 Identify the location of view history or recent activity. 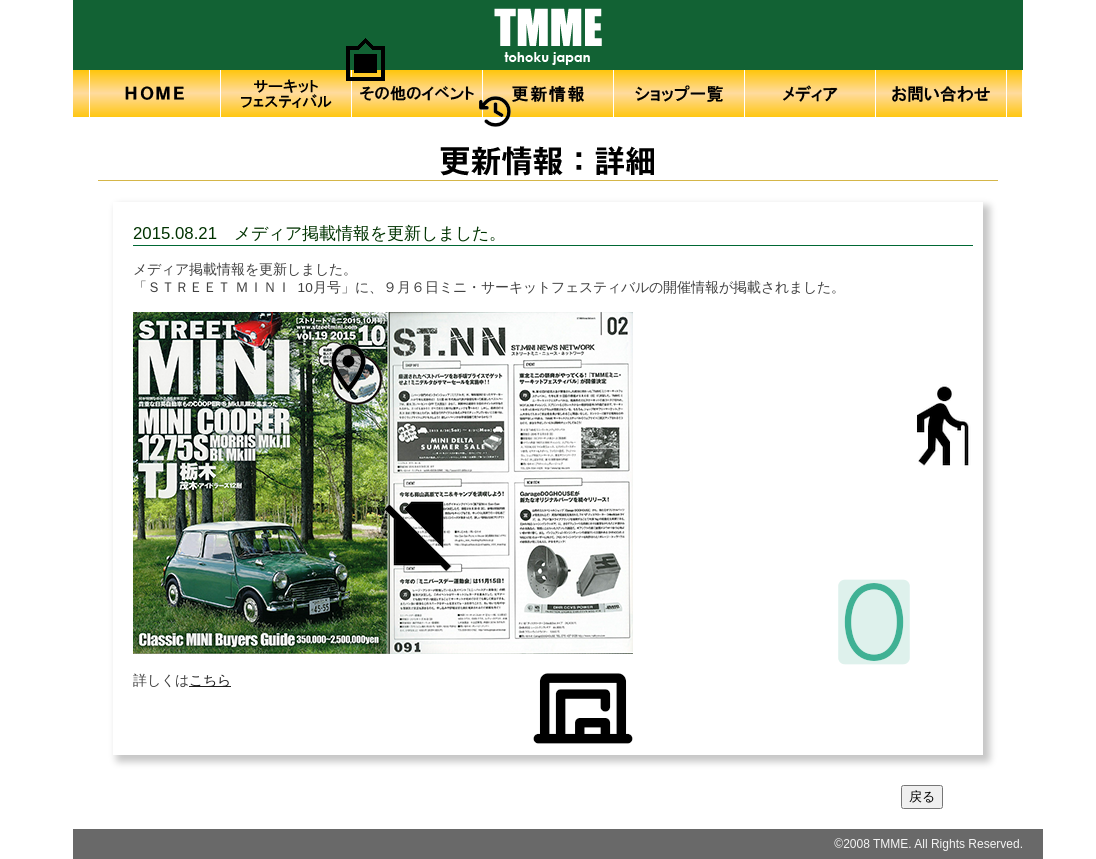
(495, 111).